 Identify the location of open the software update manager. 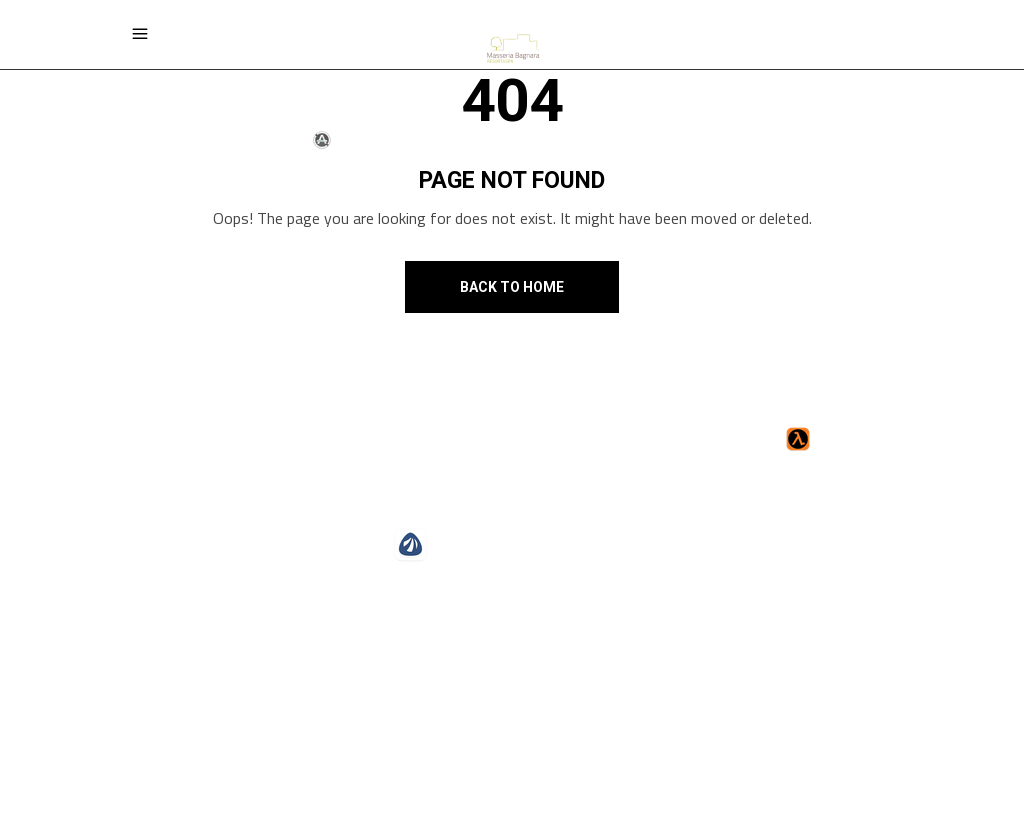
(322, 140).